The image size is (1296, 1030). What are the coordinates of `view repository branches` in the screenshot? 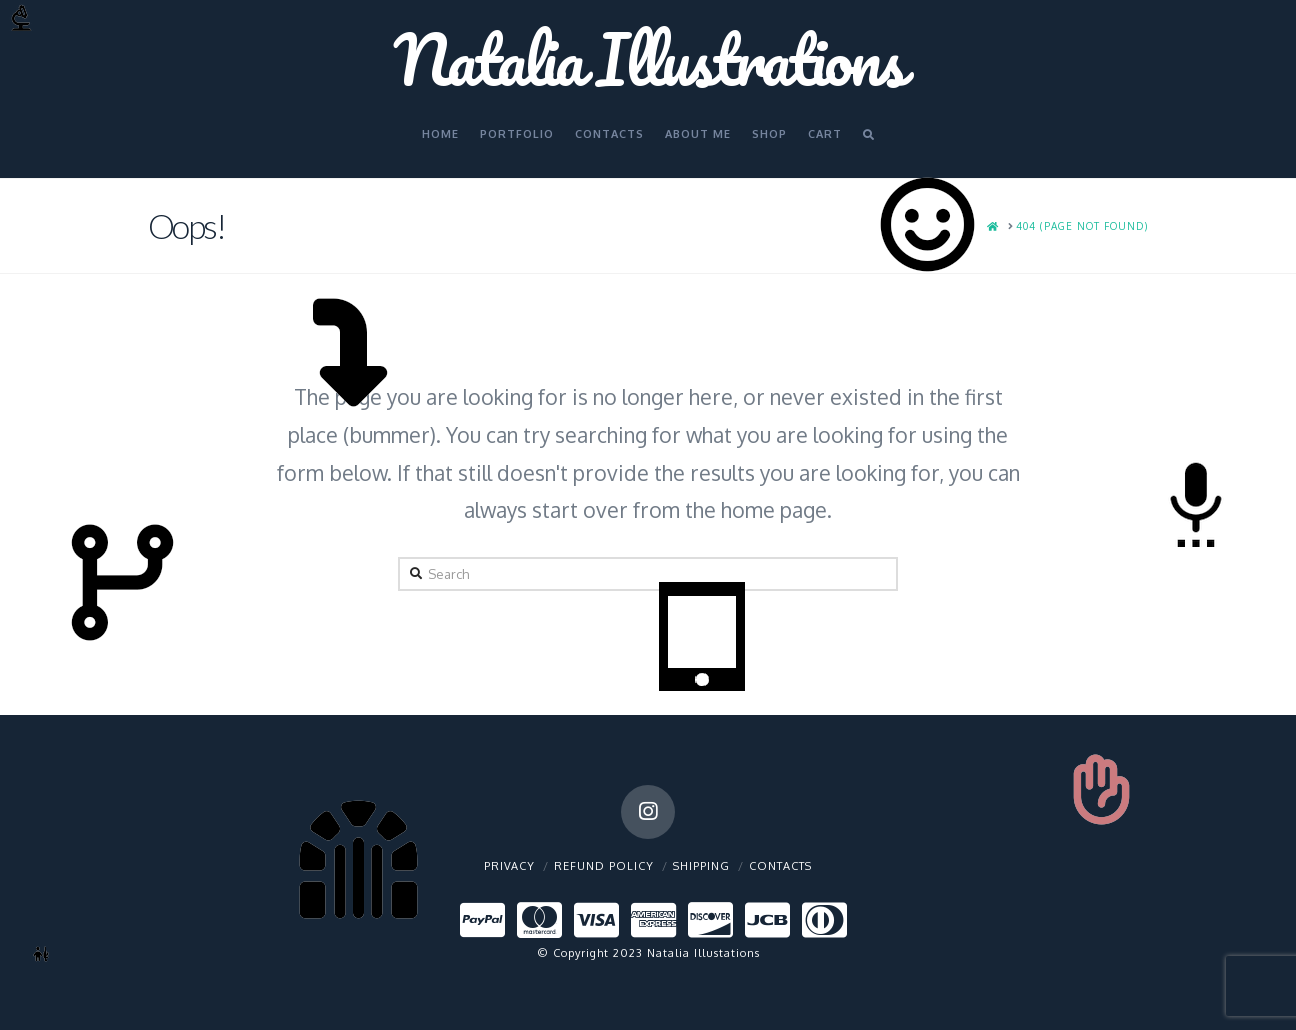 It's located at (122, 582).